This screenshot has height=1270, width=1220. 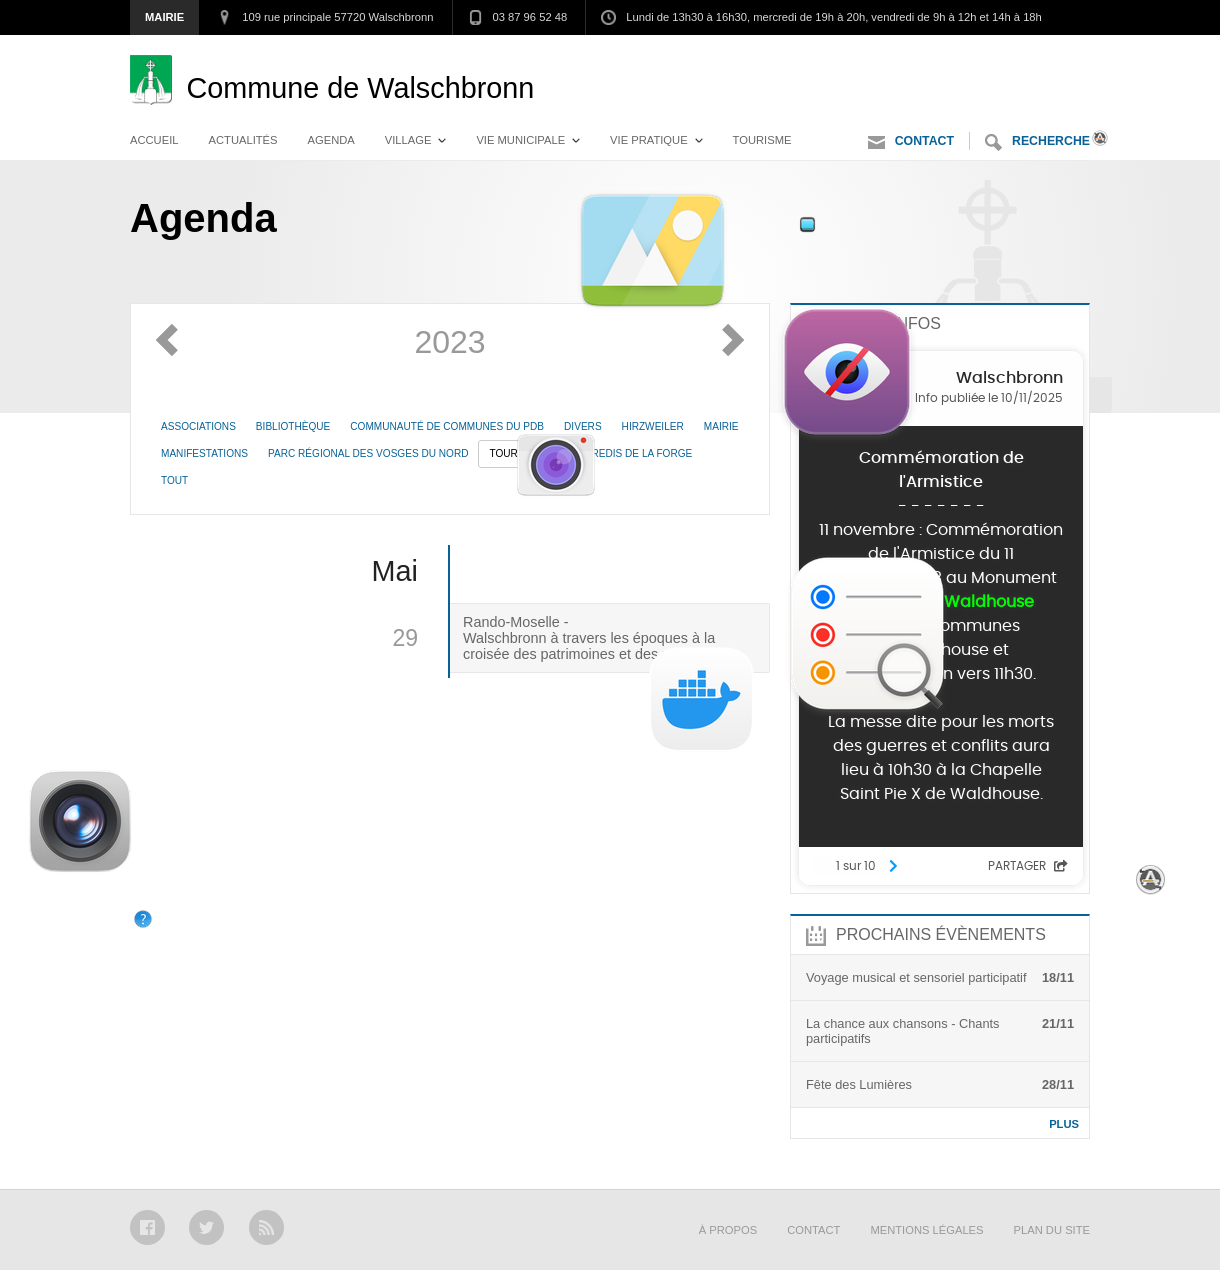 I want to click on open privacy and security settings, so click(x=847, y=374).